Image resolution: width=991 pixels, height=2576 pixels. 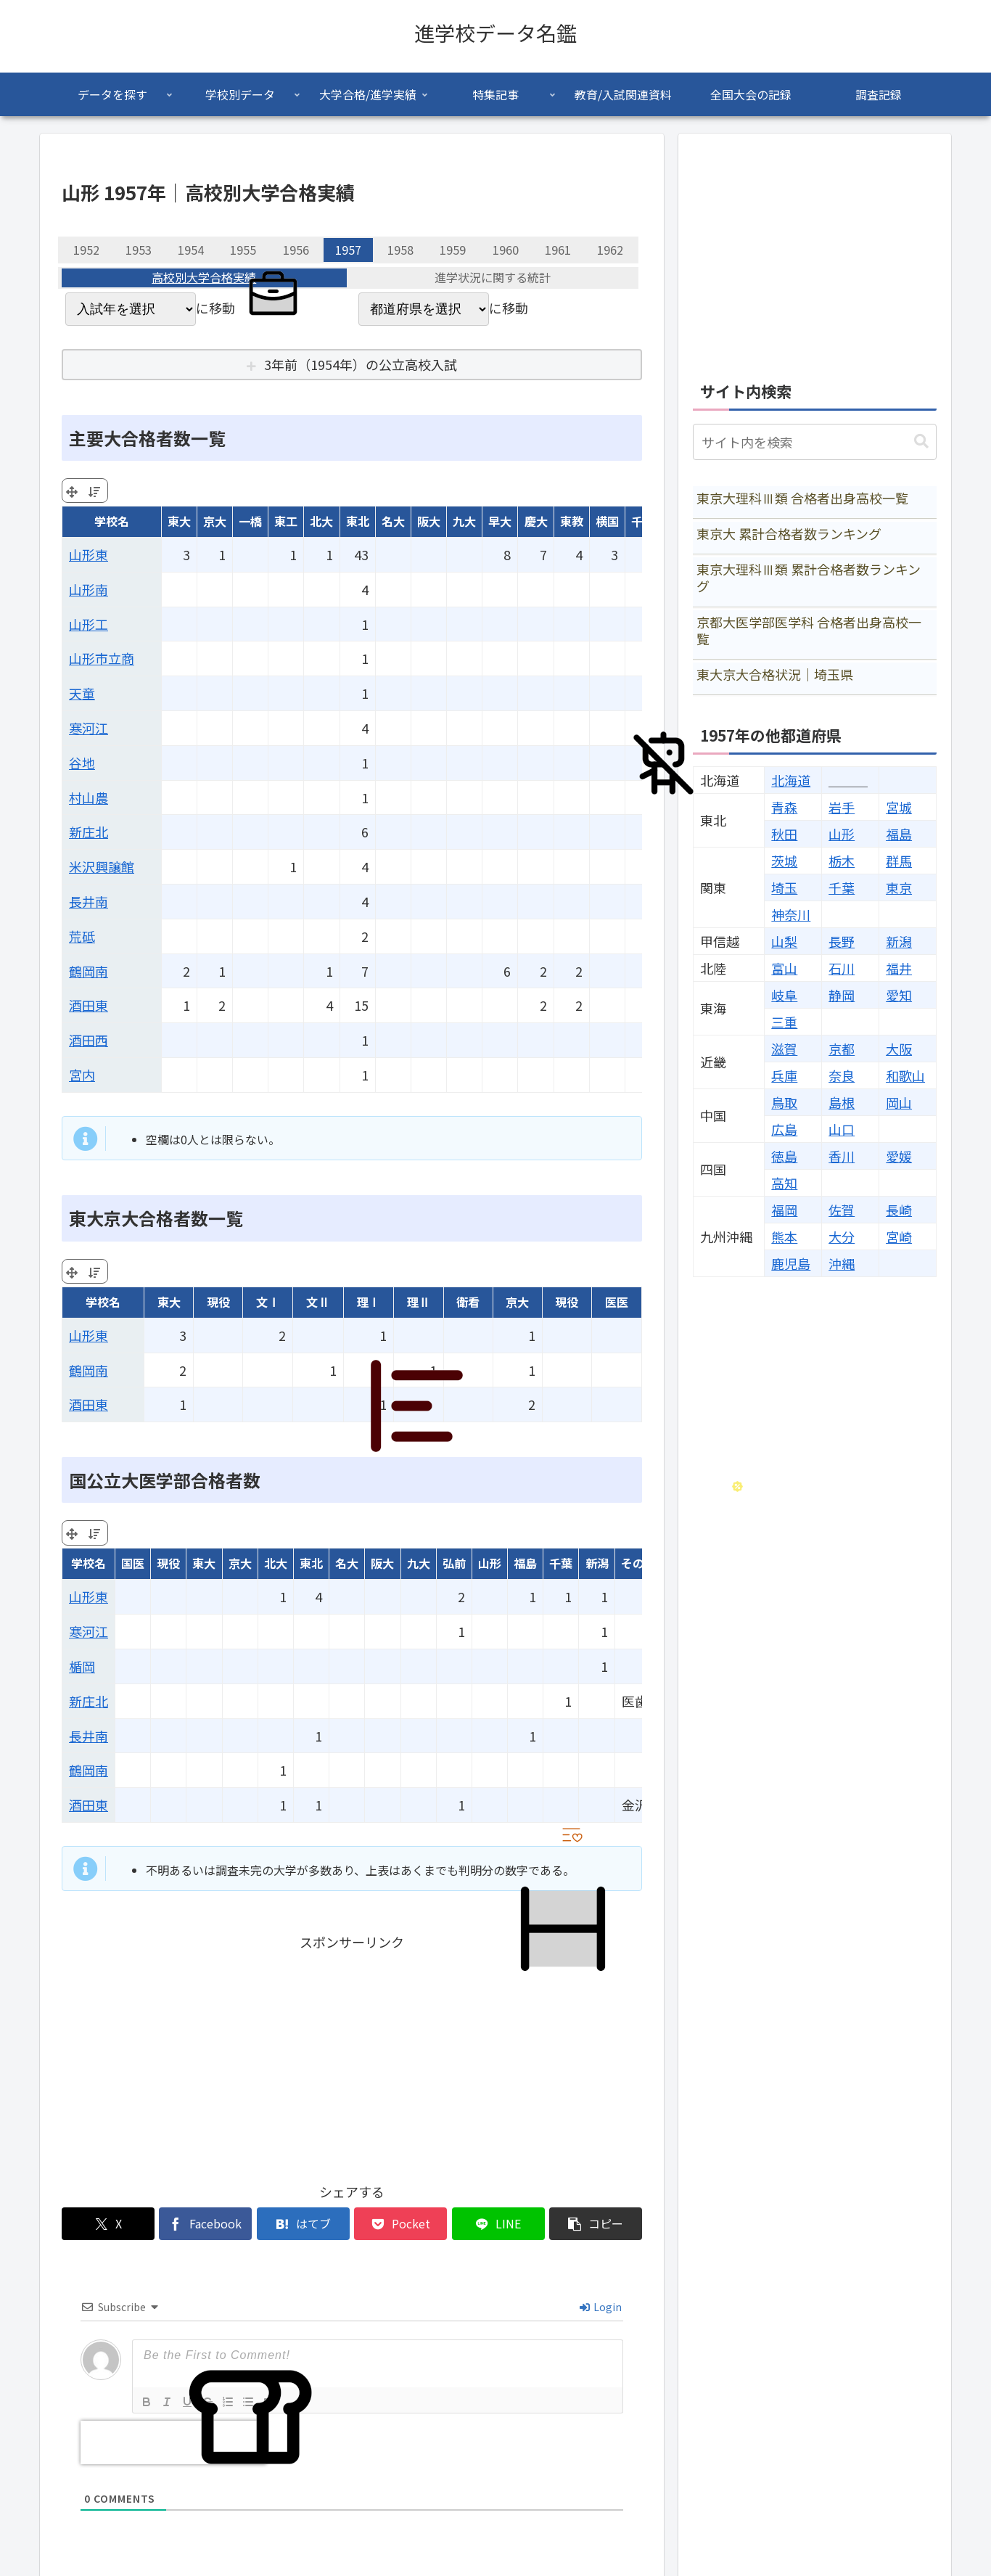 What do you see at coordinates (563, 1929) in the screenshot?
I see `format text as a heading` at bounding box center [563, 1929].